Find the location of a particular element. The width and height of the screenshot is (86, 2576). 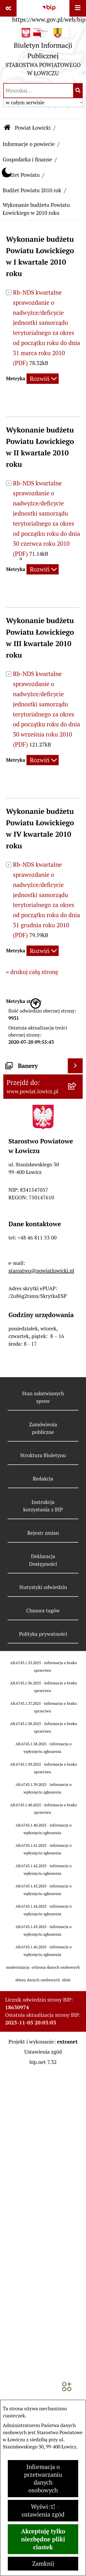

adjust color contrast settings is located at coordinates (21, 559).